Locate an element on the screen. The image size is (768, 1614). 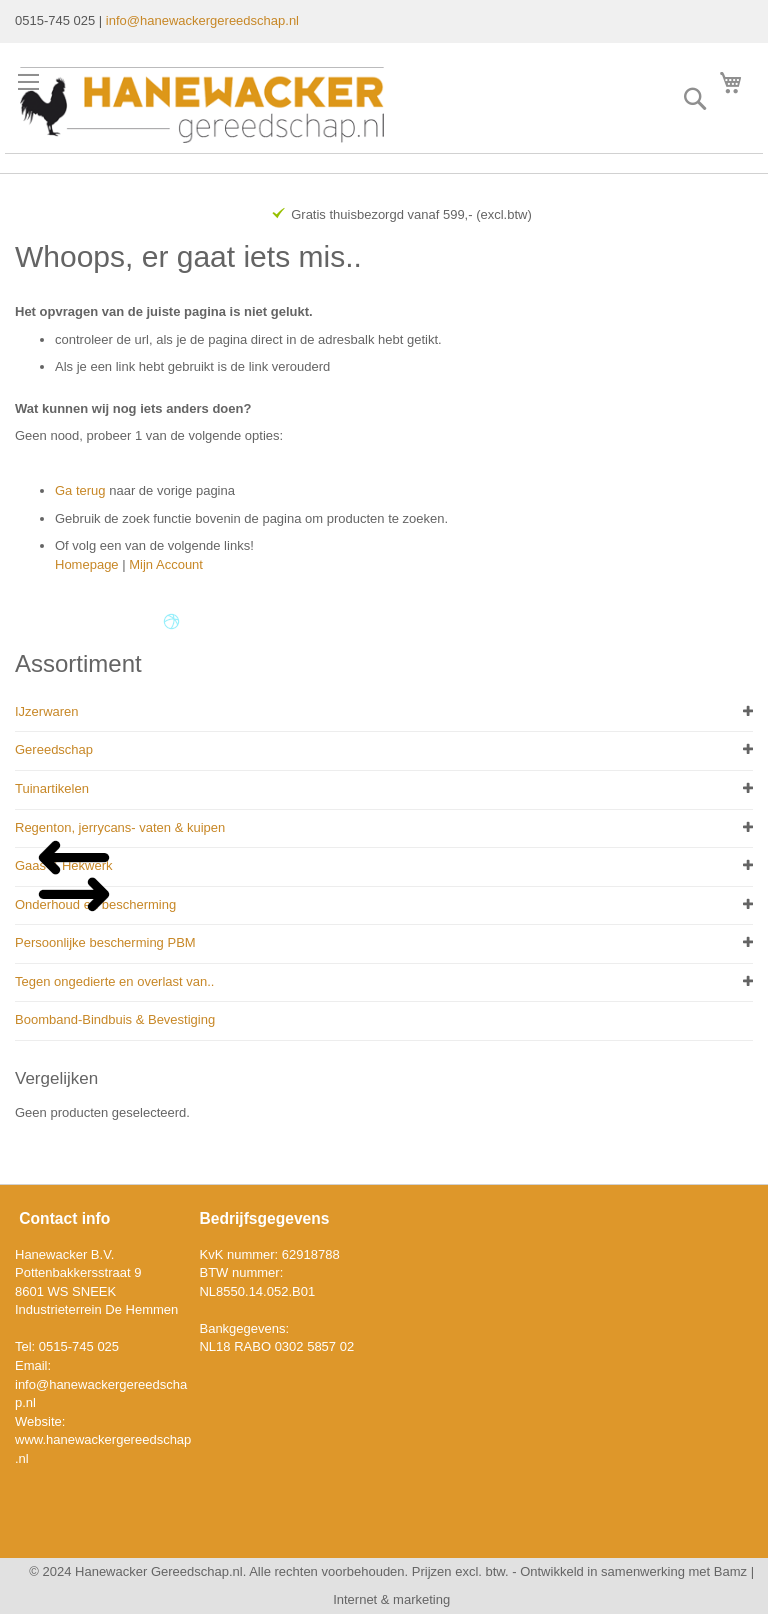
access games or entertainment features is located at coordinates (171, 621).